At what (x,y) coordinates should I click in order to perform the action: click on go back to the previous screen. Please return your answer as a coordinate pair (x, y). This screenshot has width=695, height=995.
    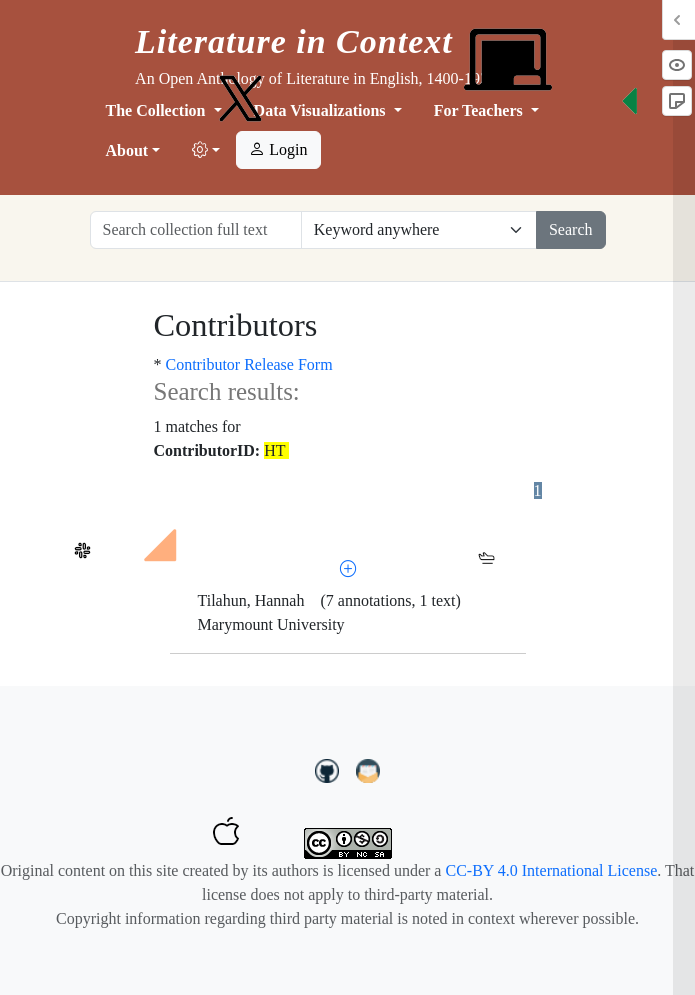
    Looking at the image, I should click on (631, 101).